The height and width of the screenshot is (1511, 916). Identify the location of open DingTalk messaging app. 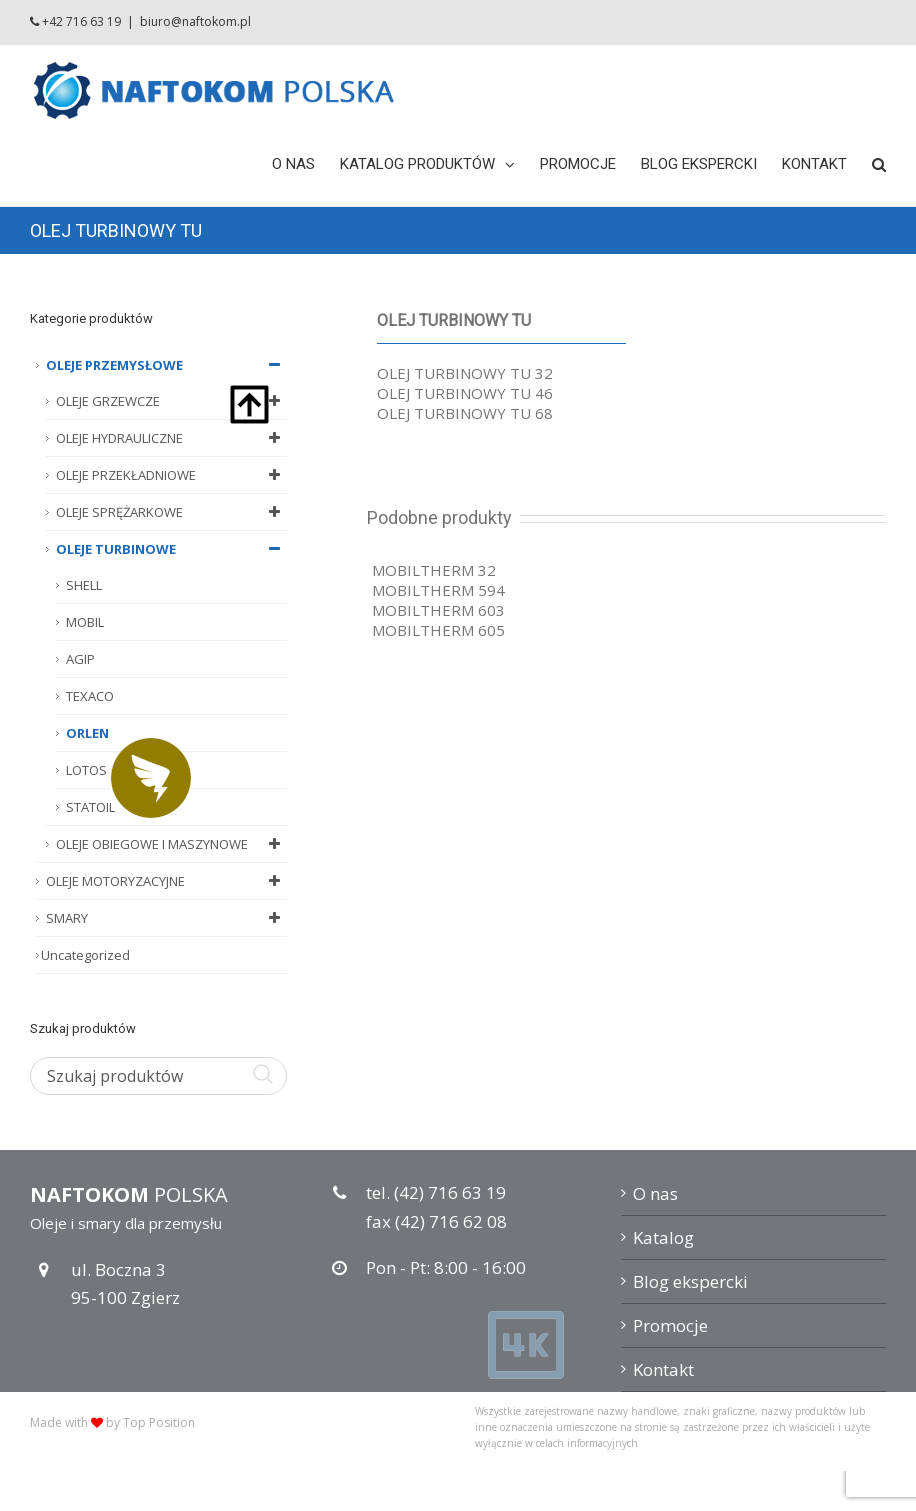
(151, 778).